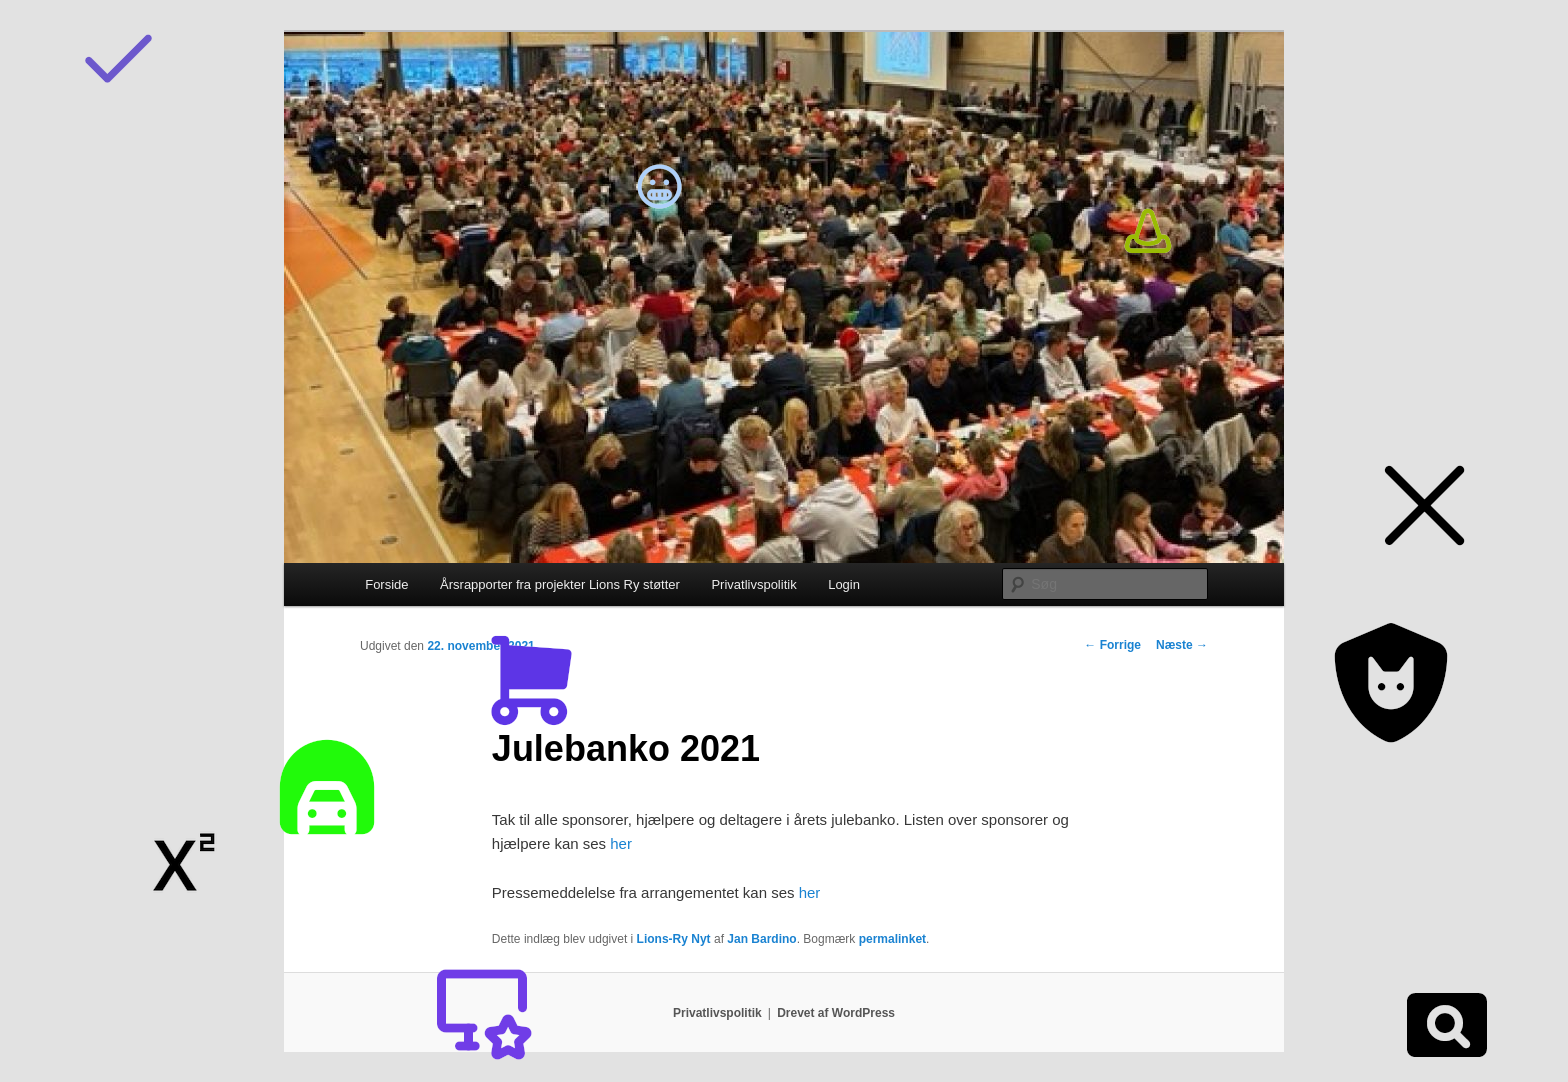 This screenshot has height=1082, width=1568. I want to click on close or dismiss a dialog, so click(1424, 505).